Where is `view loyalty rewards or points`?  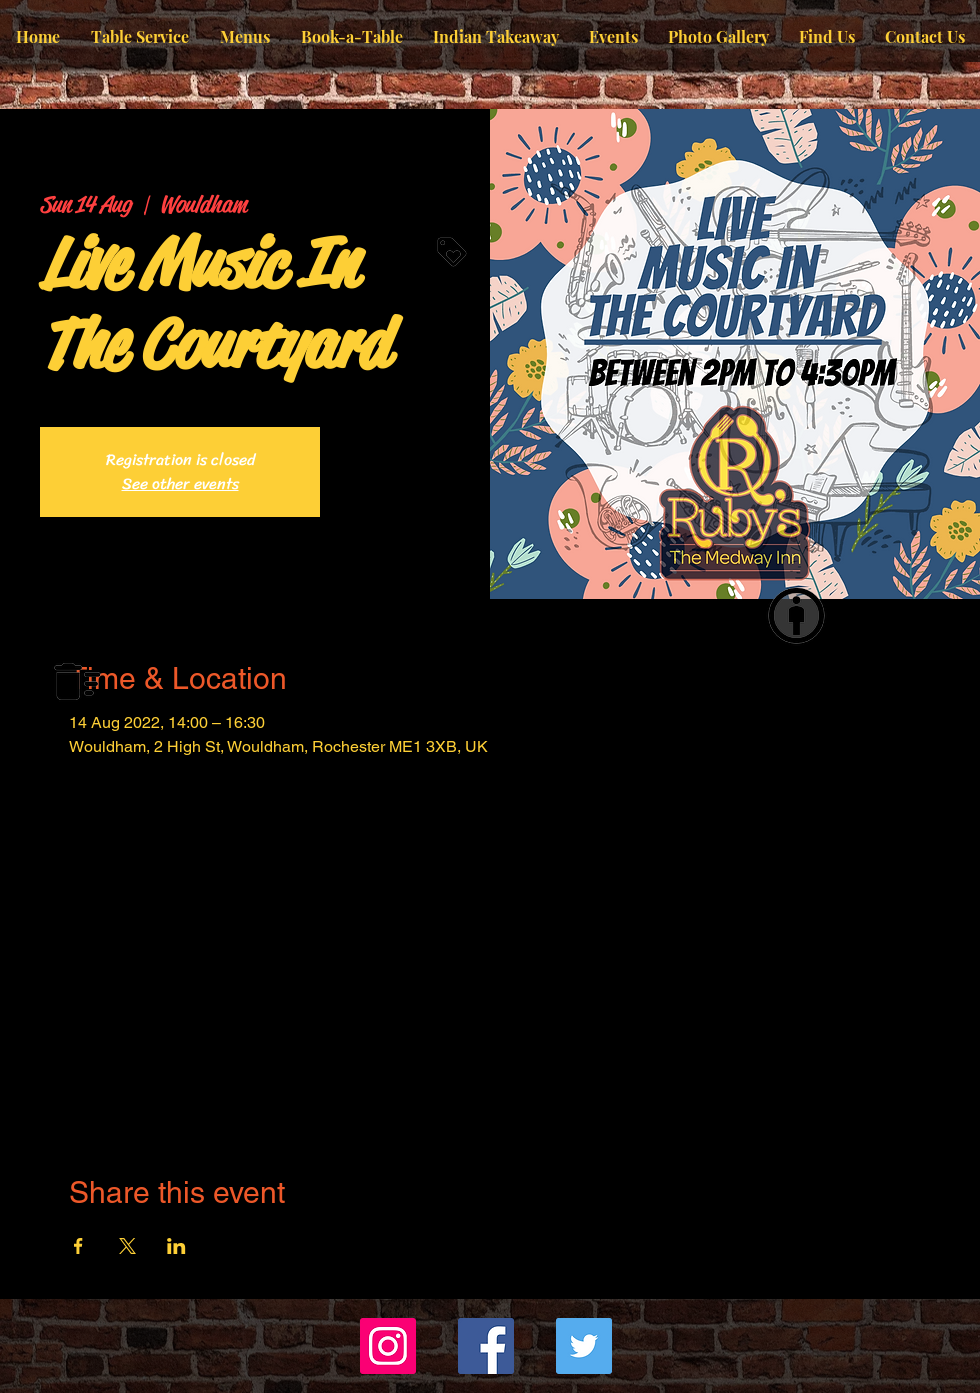 view loyalty rewards or points is located at coordinates (452, 252).